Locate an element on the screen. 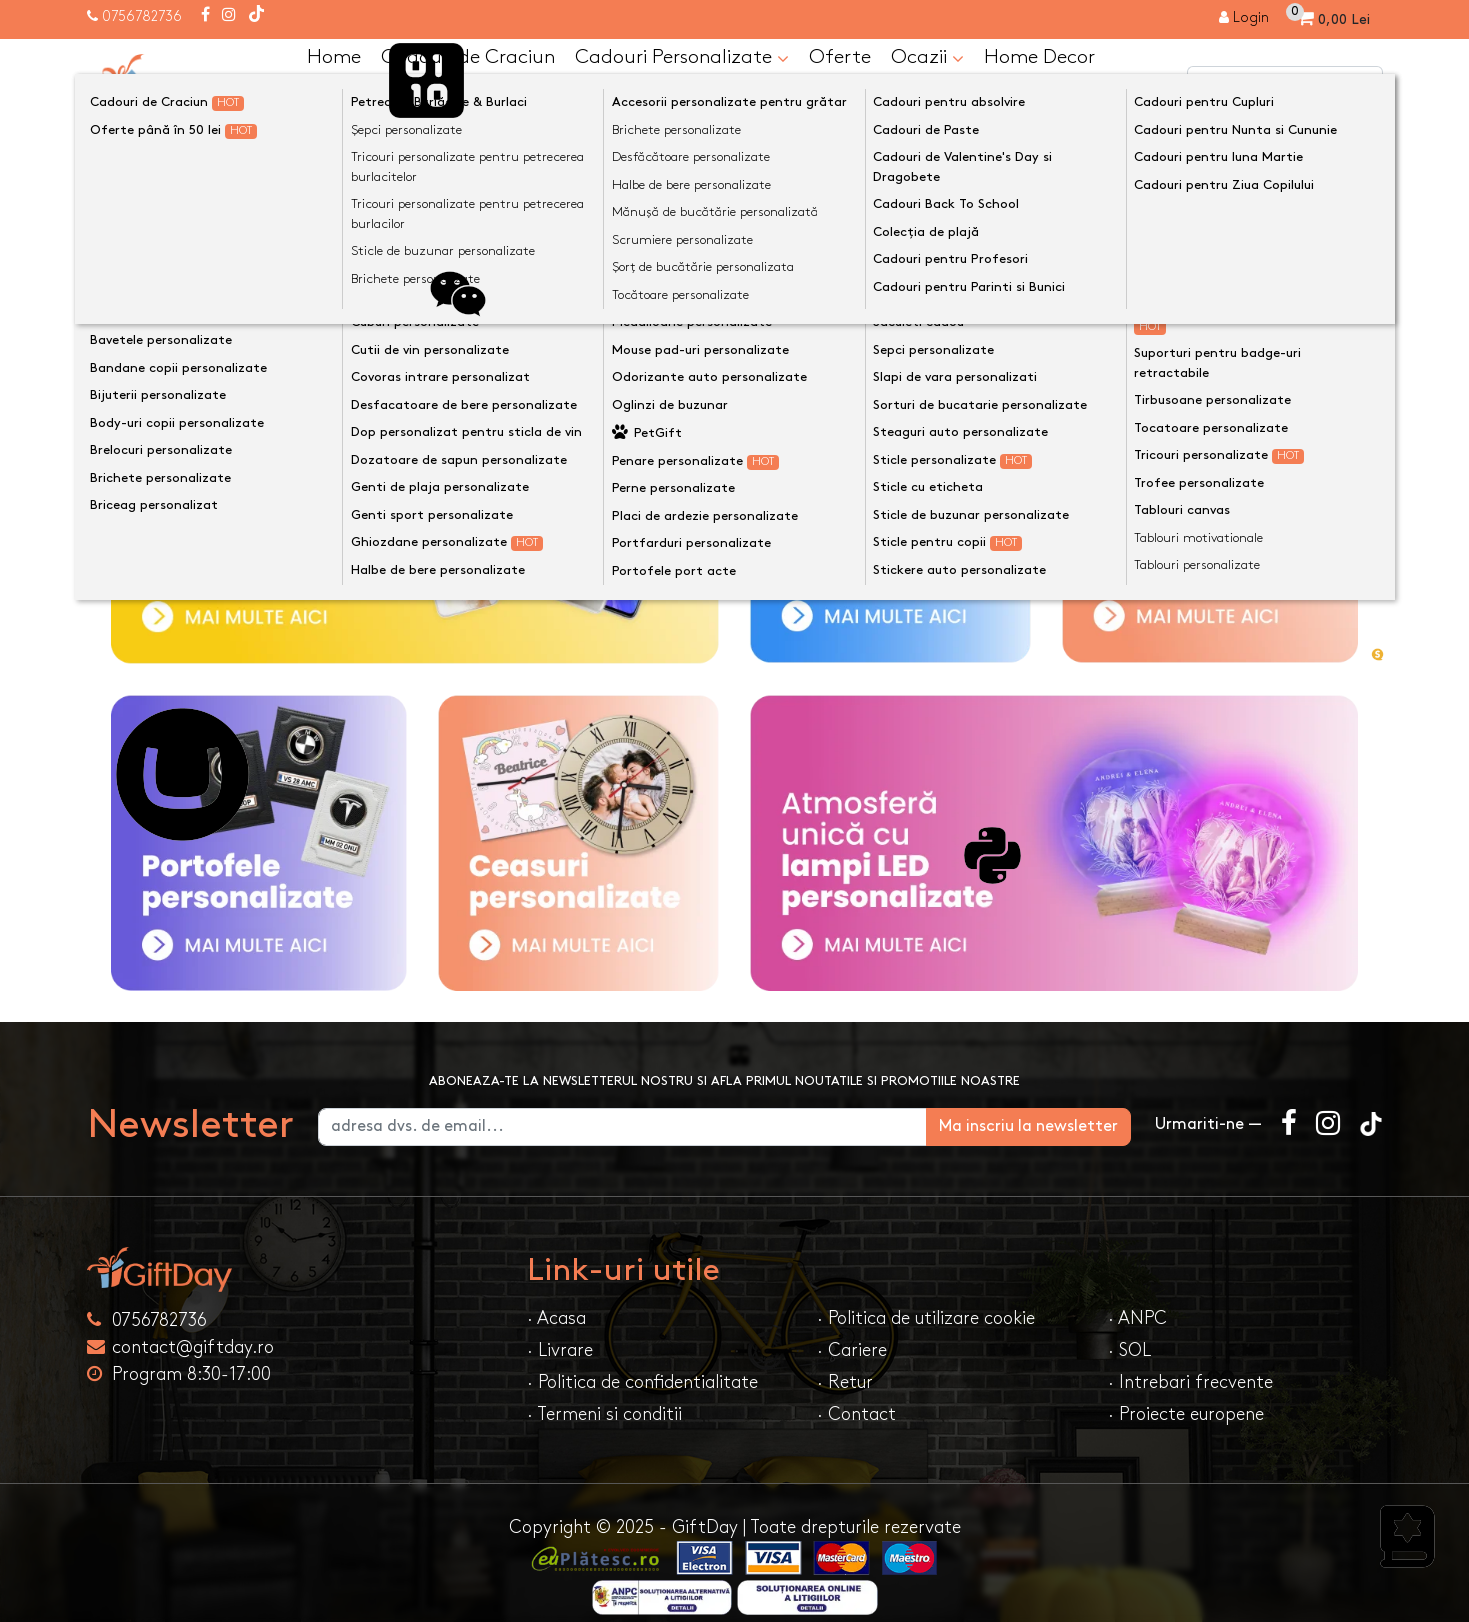 Image resolution: width=1469 pixels, height=1622 pixels. open WeChat messaging app is located at coordinates (458, 294).